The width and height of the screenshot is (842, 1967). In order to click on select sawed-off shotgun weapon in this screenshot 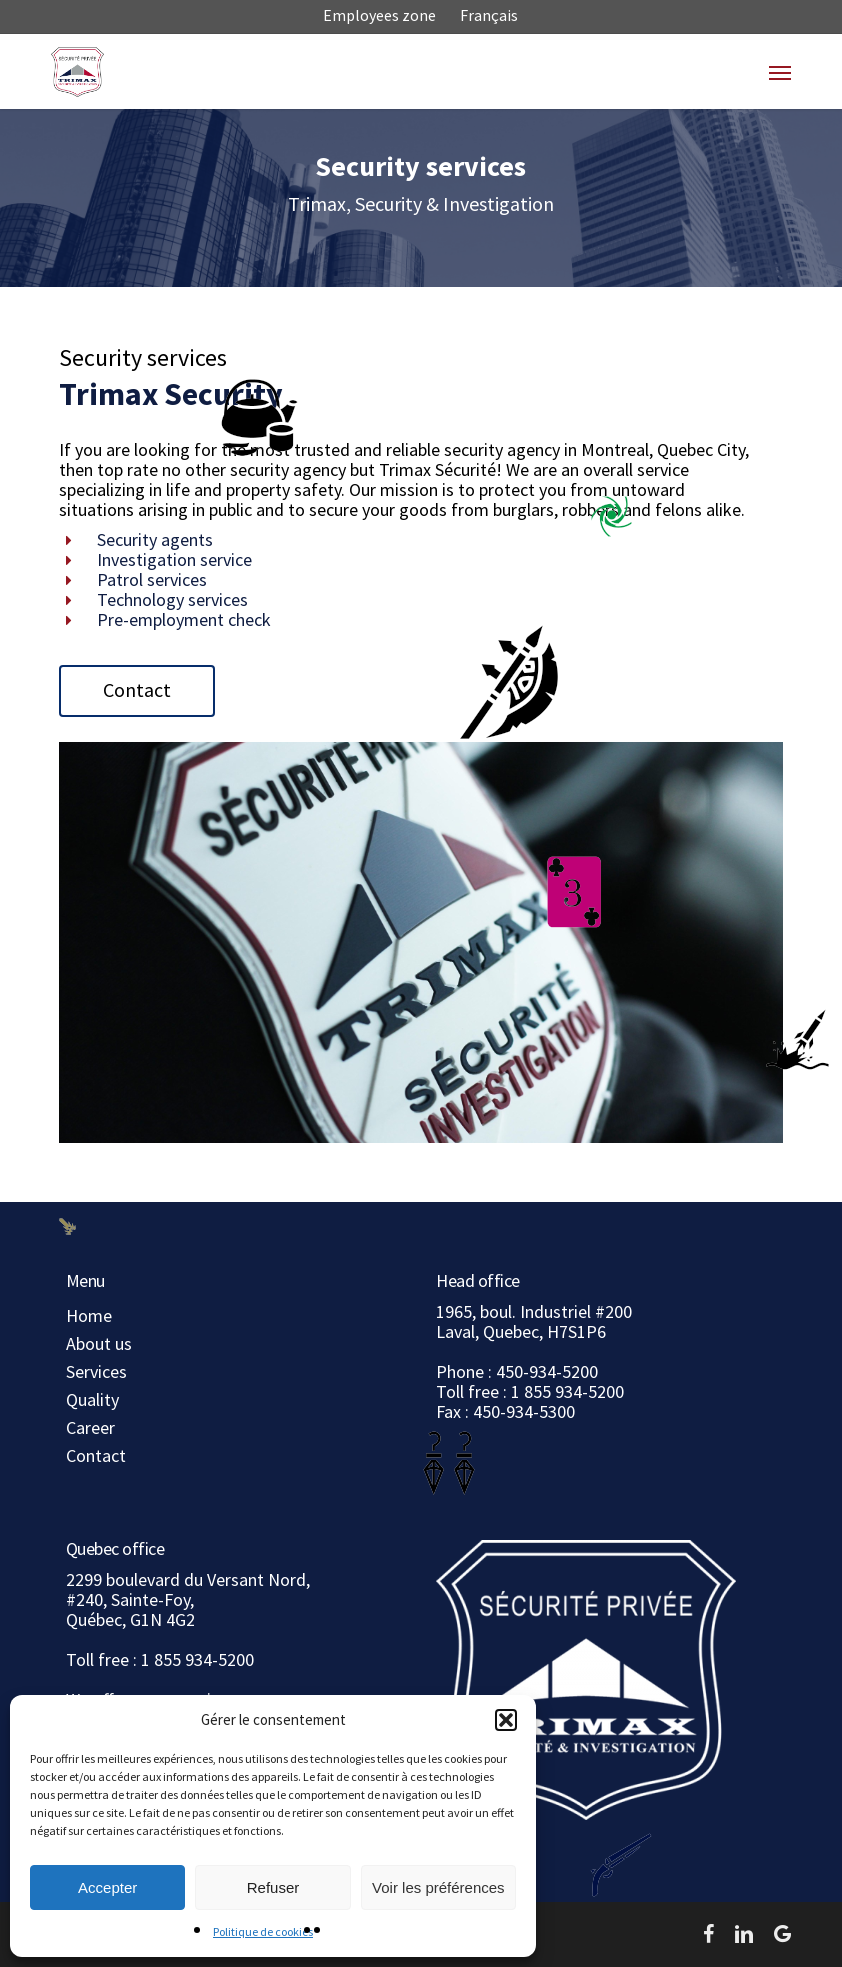, I will do `click(621, 1865)`.